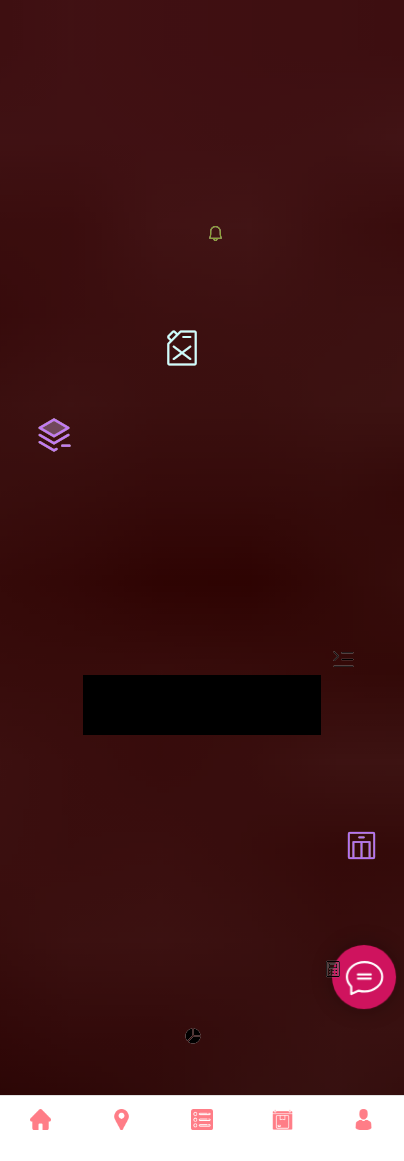  Describe the element at coordinates (215, 233) in the screenshot. I see `view notifications` at that location.